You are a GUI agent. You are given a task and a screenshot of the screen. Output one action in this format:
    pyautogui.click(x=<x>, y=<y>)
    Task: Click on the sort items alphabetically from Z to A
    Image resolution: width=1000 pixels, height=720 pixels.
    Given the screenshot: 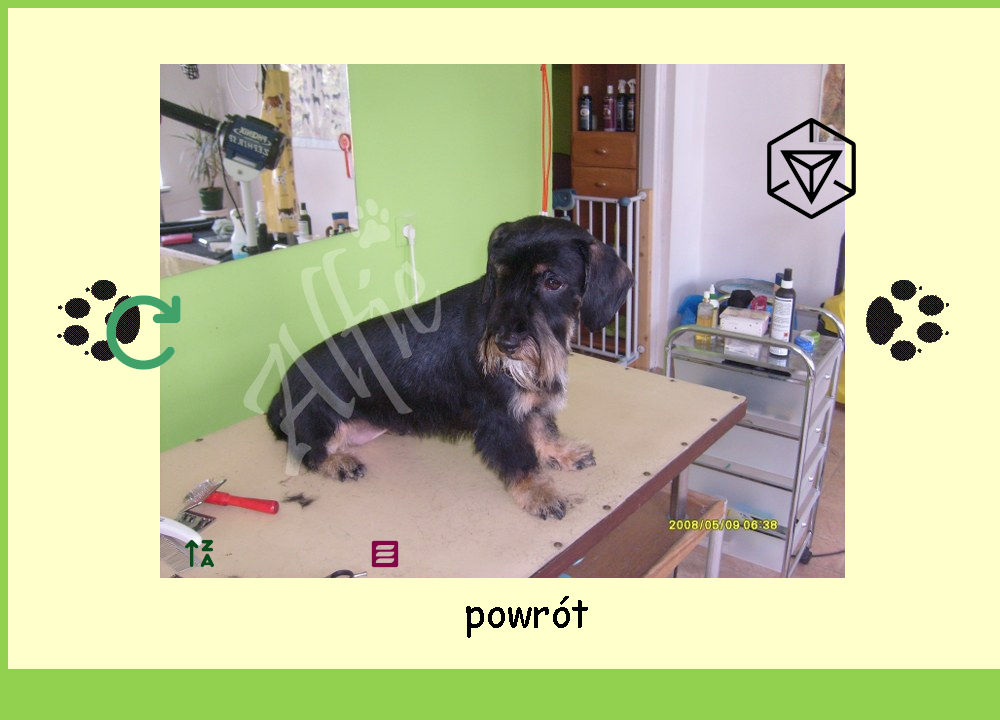 What is the action you would take?
    pyautogui.click(x=199, y=553)
    